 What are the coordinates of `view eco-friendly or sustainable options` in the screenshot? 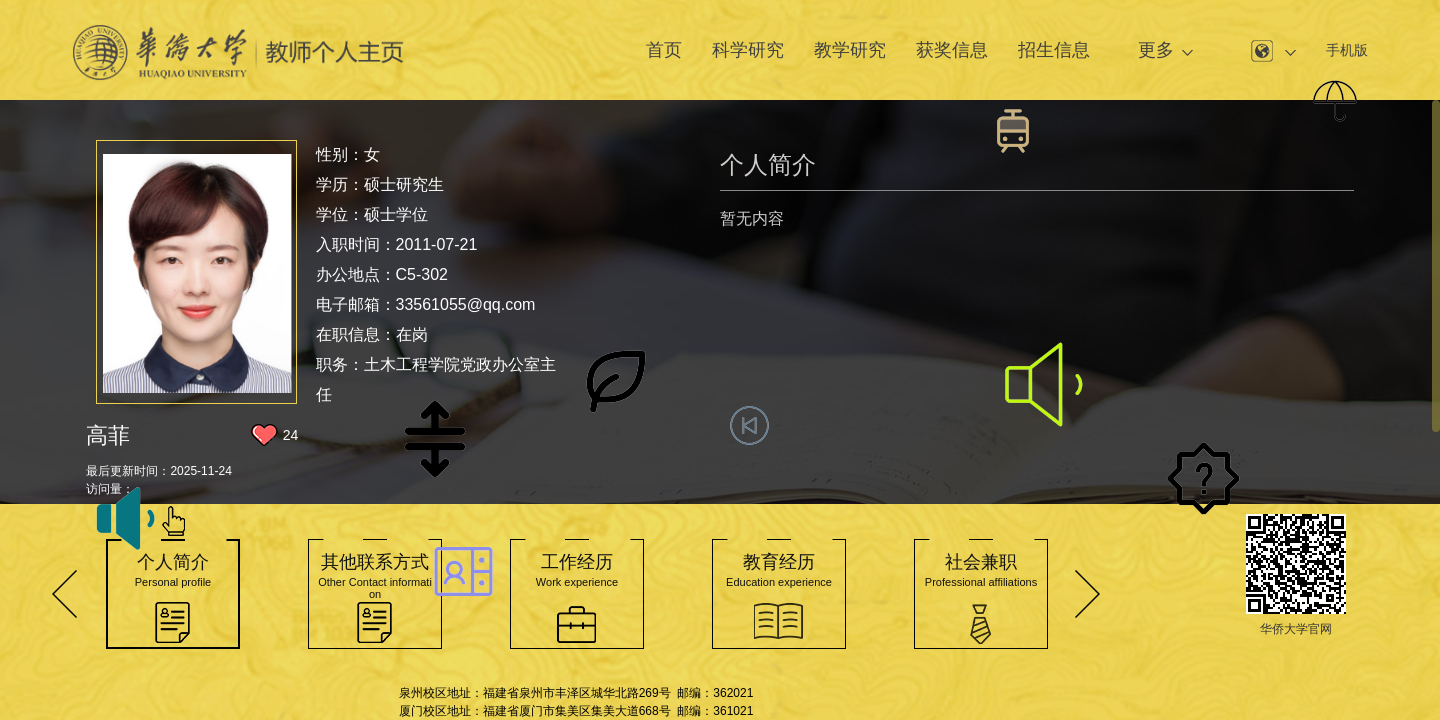 It's located at (616, 380).